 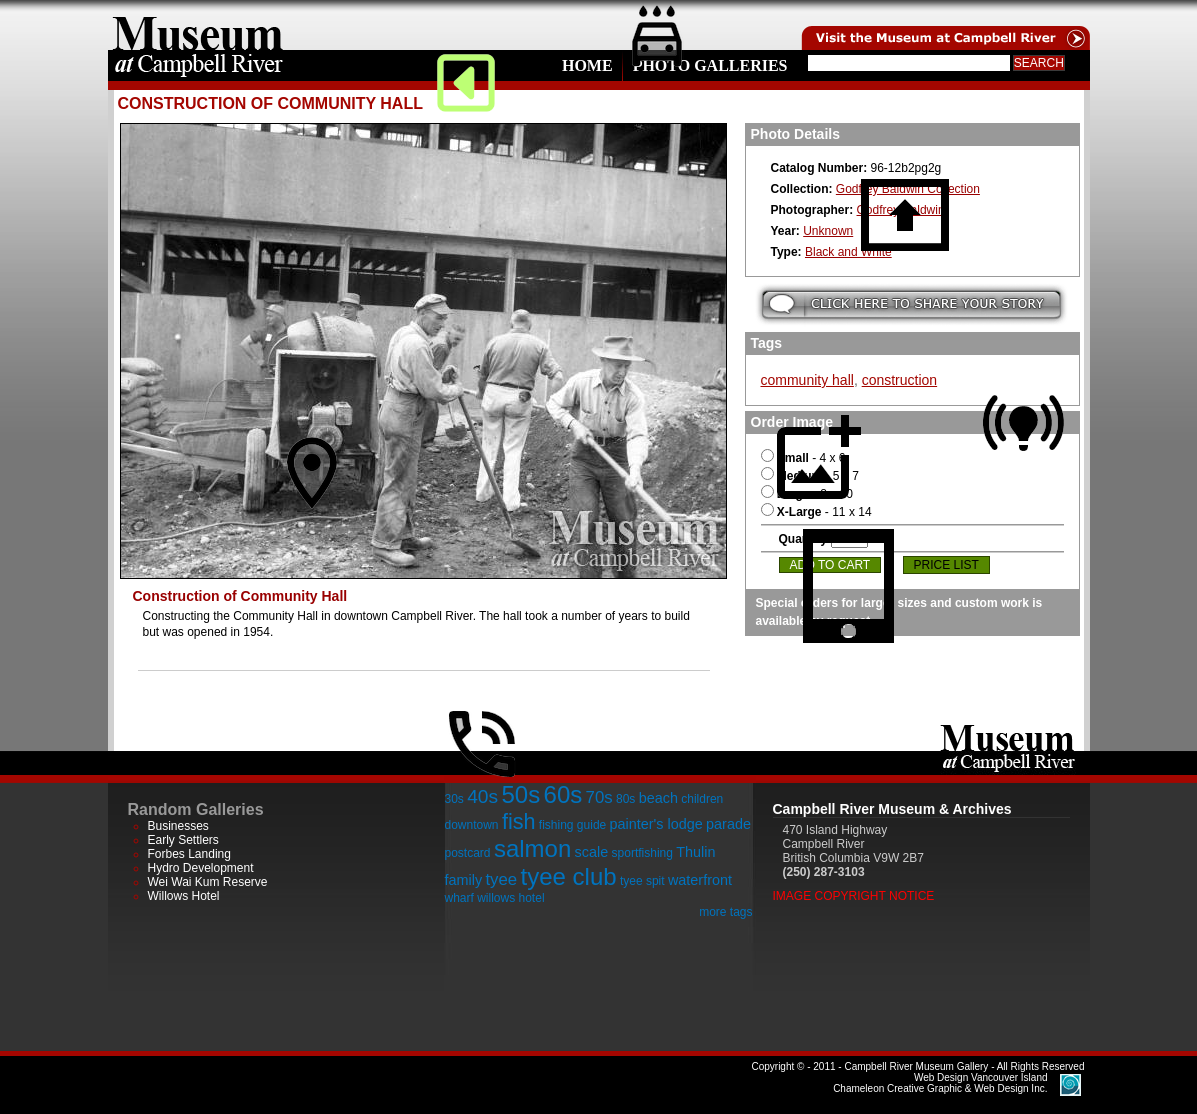 What do you see at coordinates (312, 473) in the screenshot?
I see `view or set your current location` at bounding box center [312, 473].